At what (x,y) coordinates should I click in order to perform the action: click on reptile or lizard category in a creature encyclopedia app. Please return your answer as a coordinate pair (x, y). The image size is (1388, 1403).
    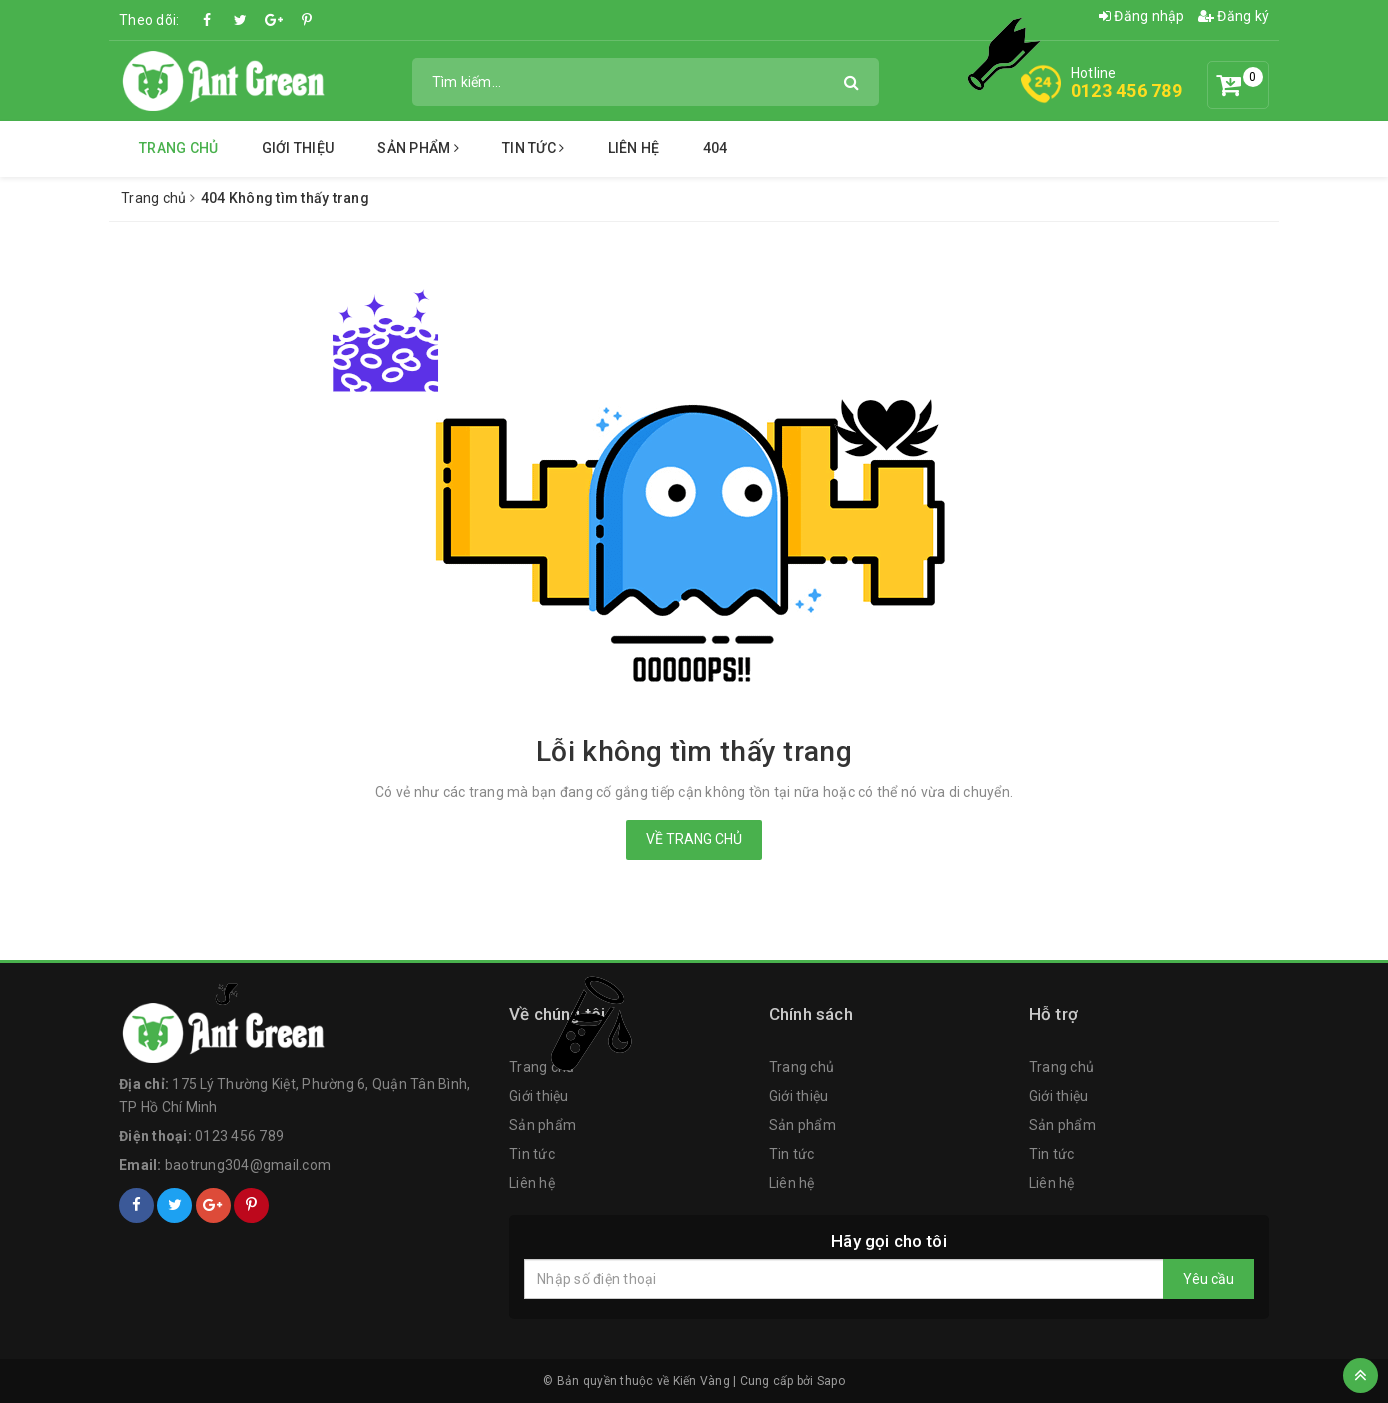
    Looking at the image, I should click on (226, 994).